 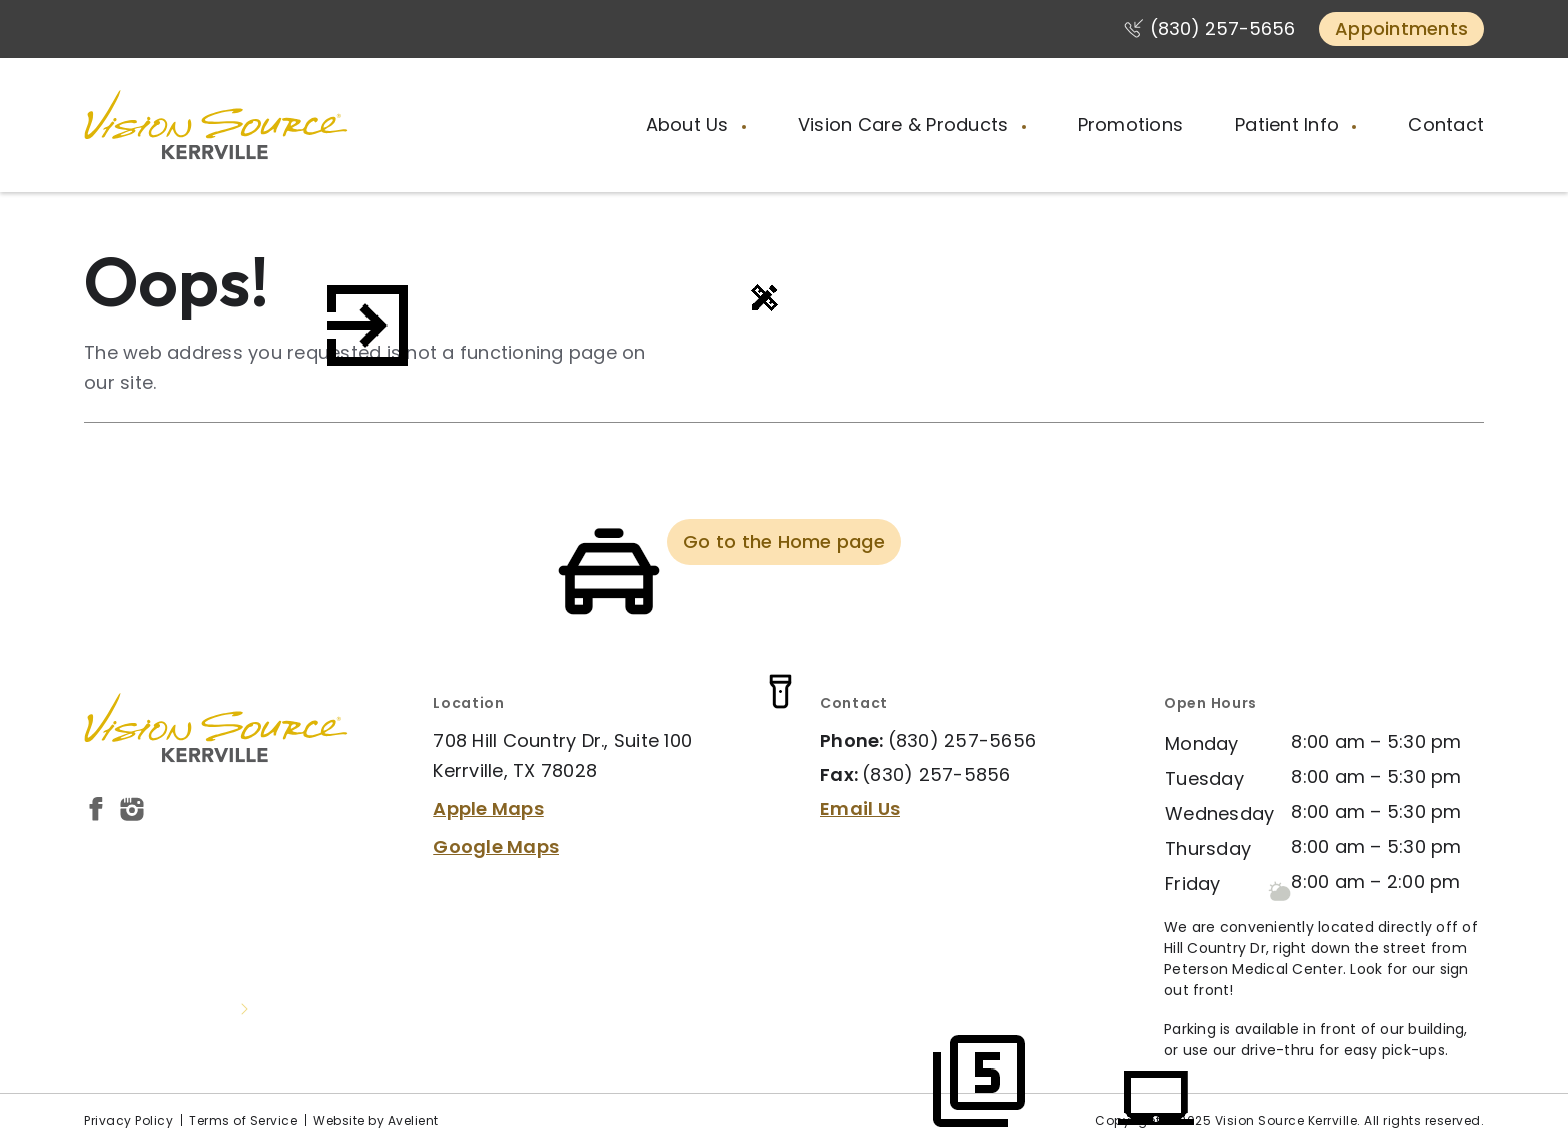 I want to click on access design tools or editing services, so click(x=764, y=297).